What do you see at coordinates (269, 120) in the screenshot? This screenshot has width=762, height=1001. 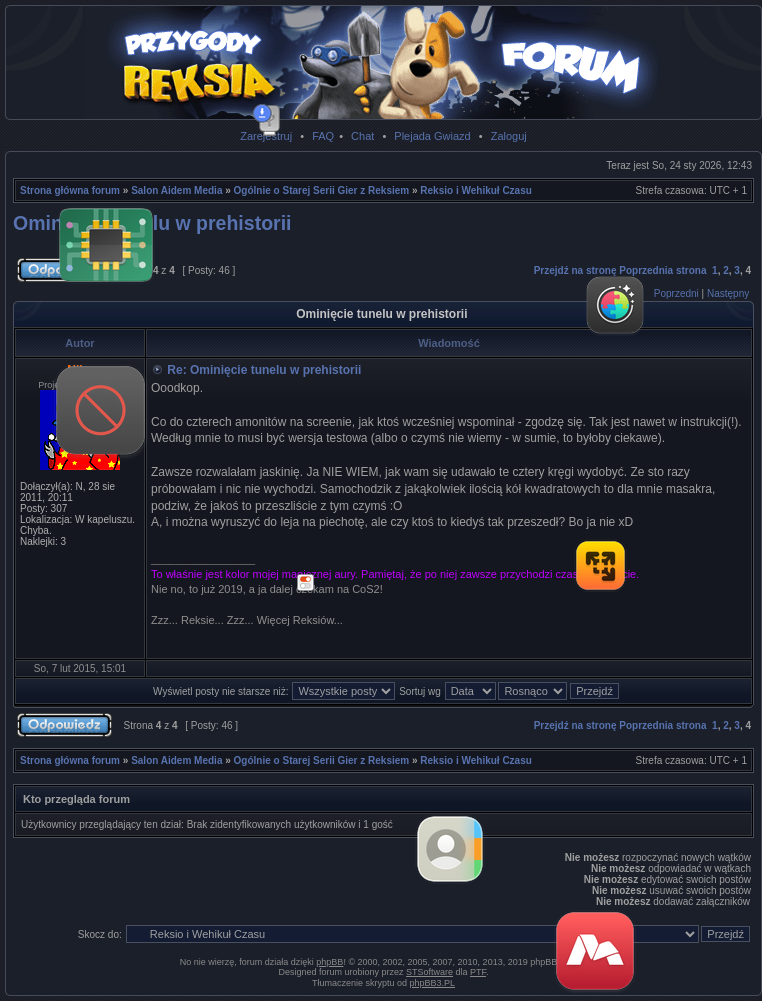 I see `create a bootable USB drive` at bounding box center [269, 120].